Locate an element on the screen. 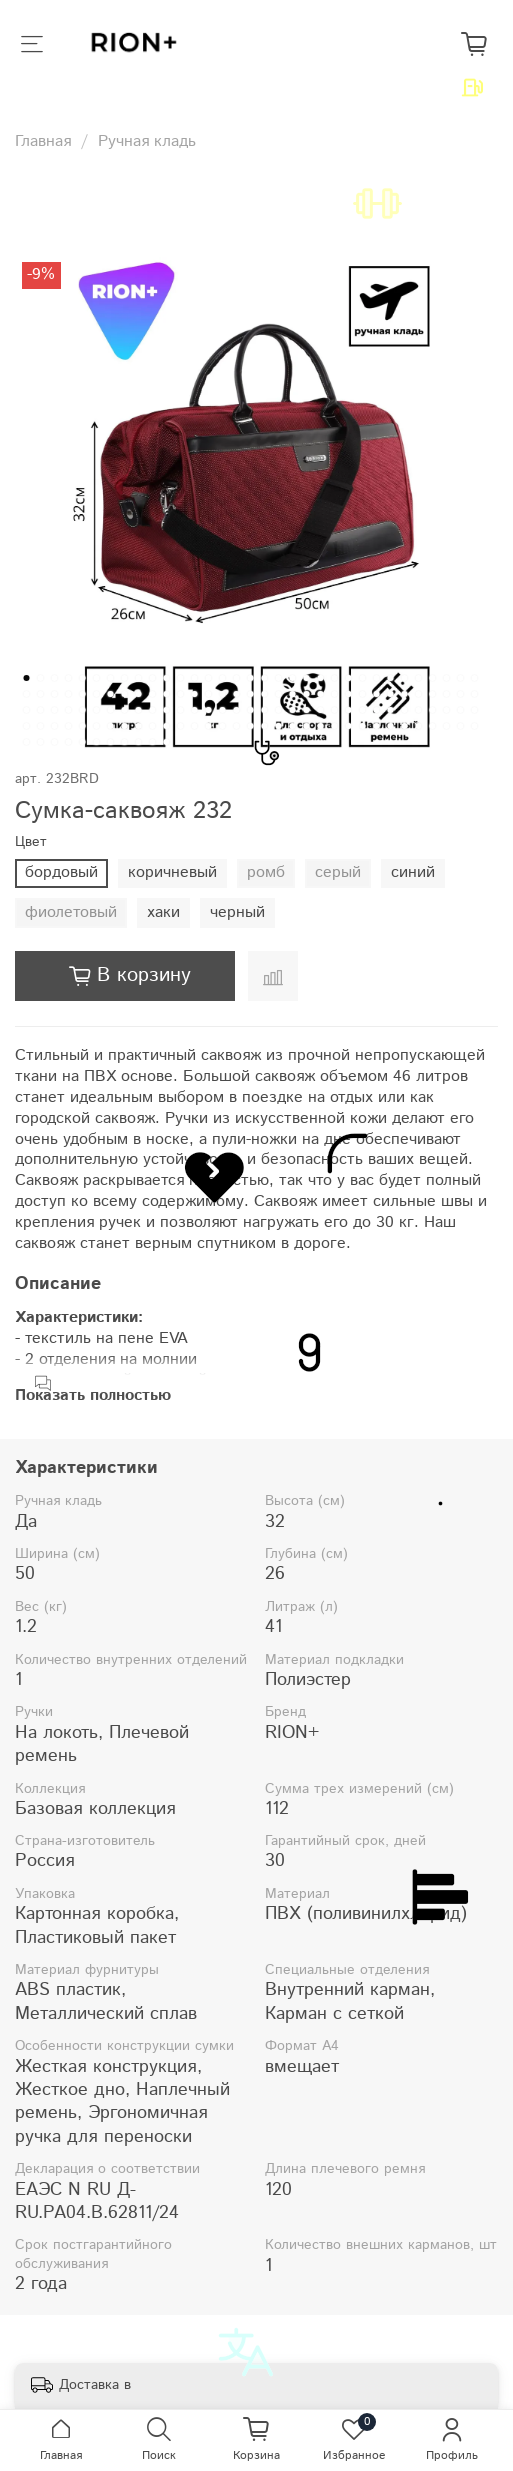 The width and height of the screenshot is (513, 2471). indicates an unread notification or new item is located at coordinates (440, 1503).